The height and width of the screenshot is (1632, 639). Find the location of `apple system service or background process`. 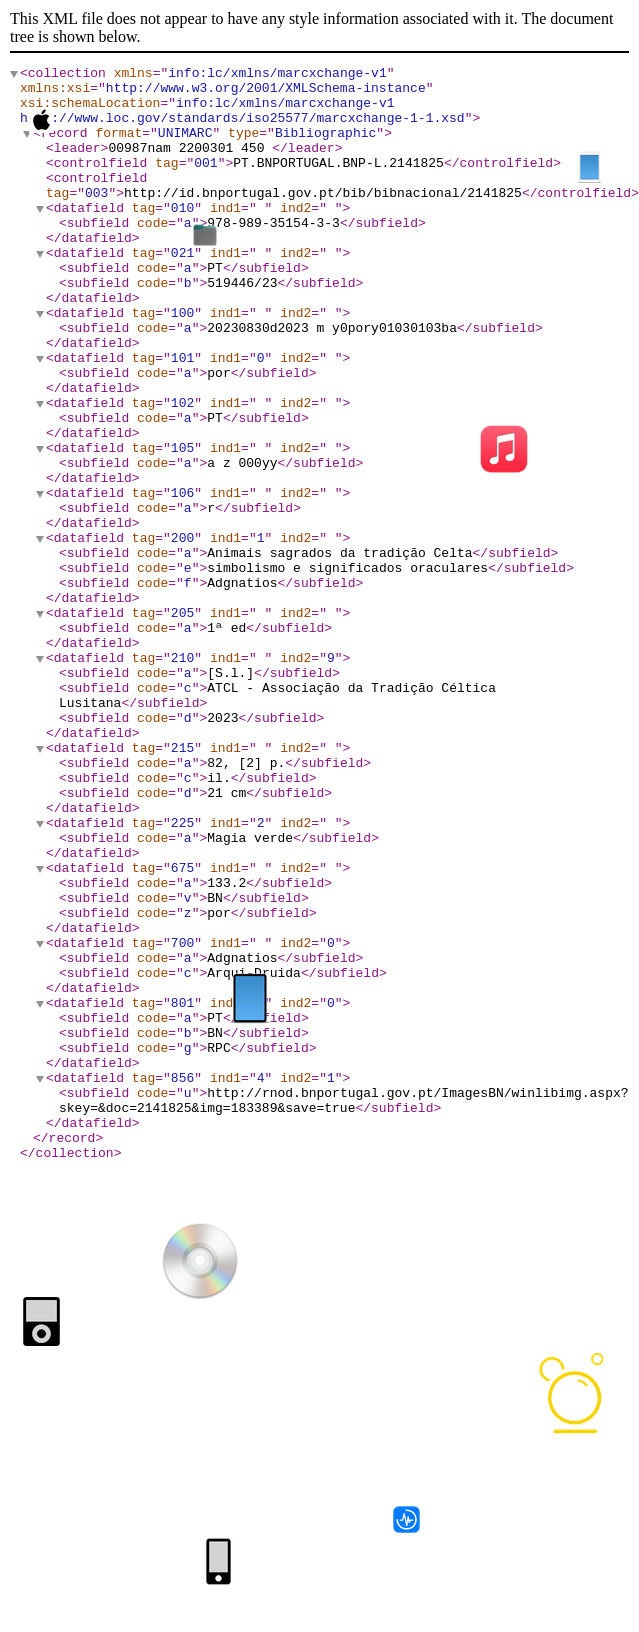

apple system service or background process is located at coordinates (41, 120).